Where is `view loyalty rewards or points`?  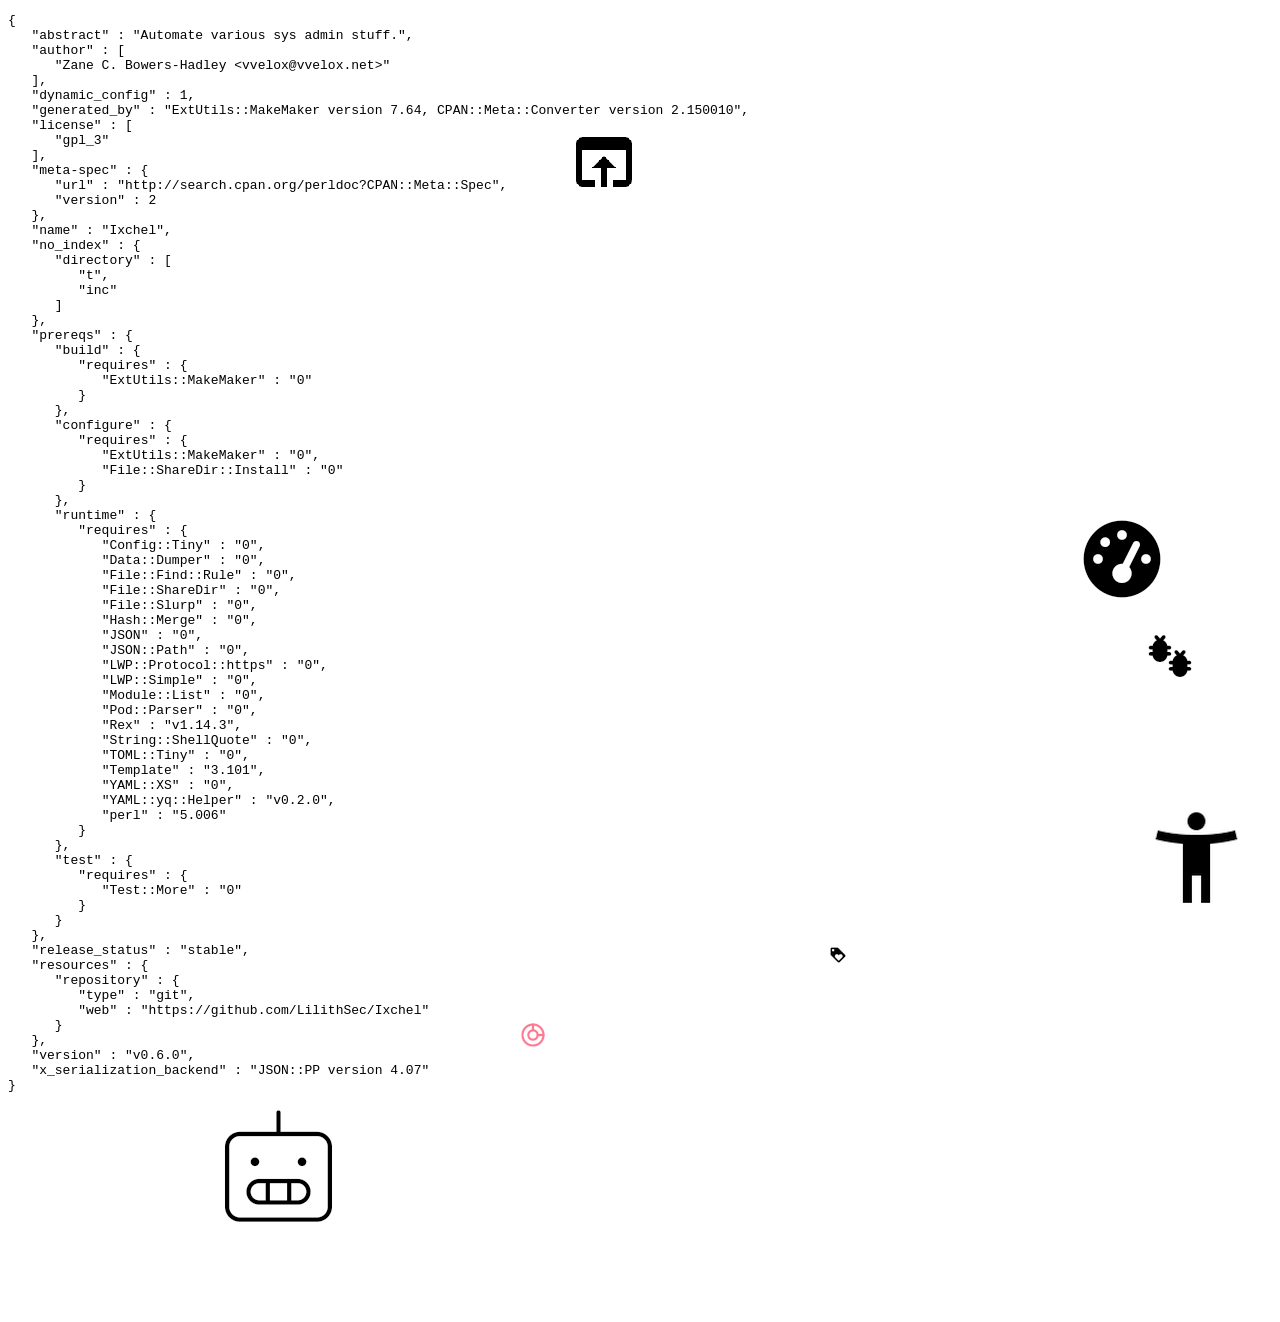
view loyalty rewards or points is located at coordinates (838, 955).